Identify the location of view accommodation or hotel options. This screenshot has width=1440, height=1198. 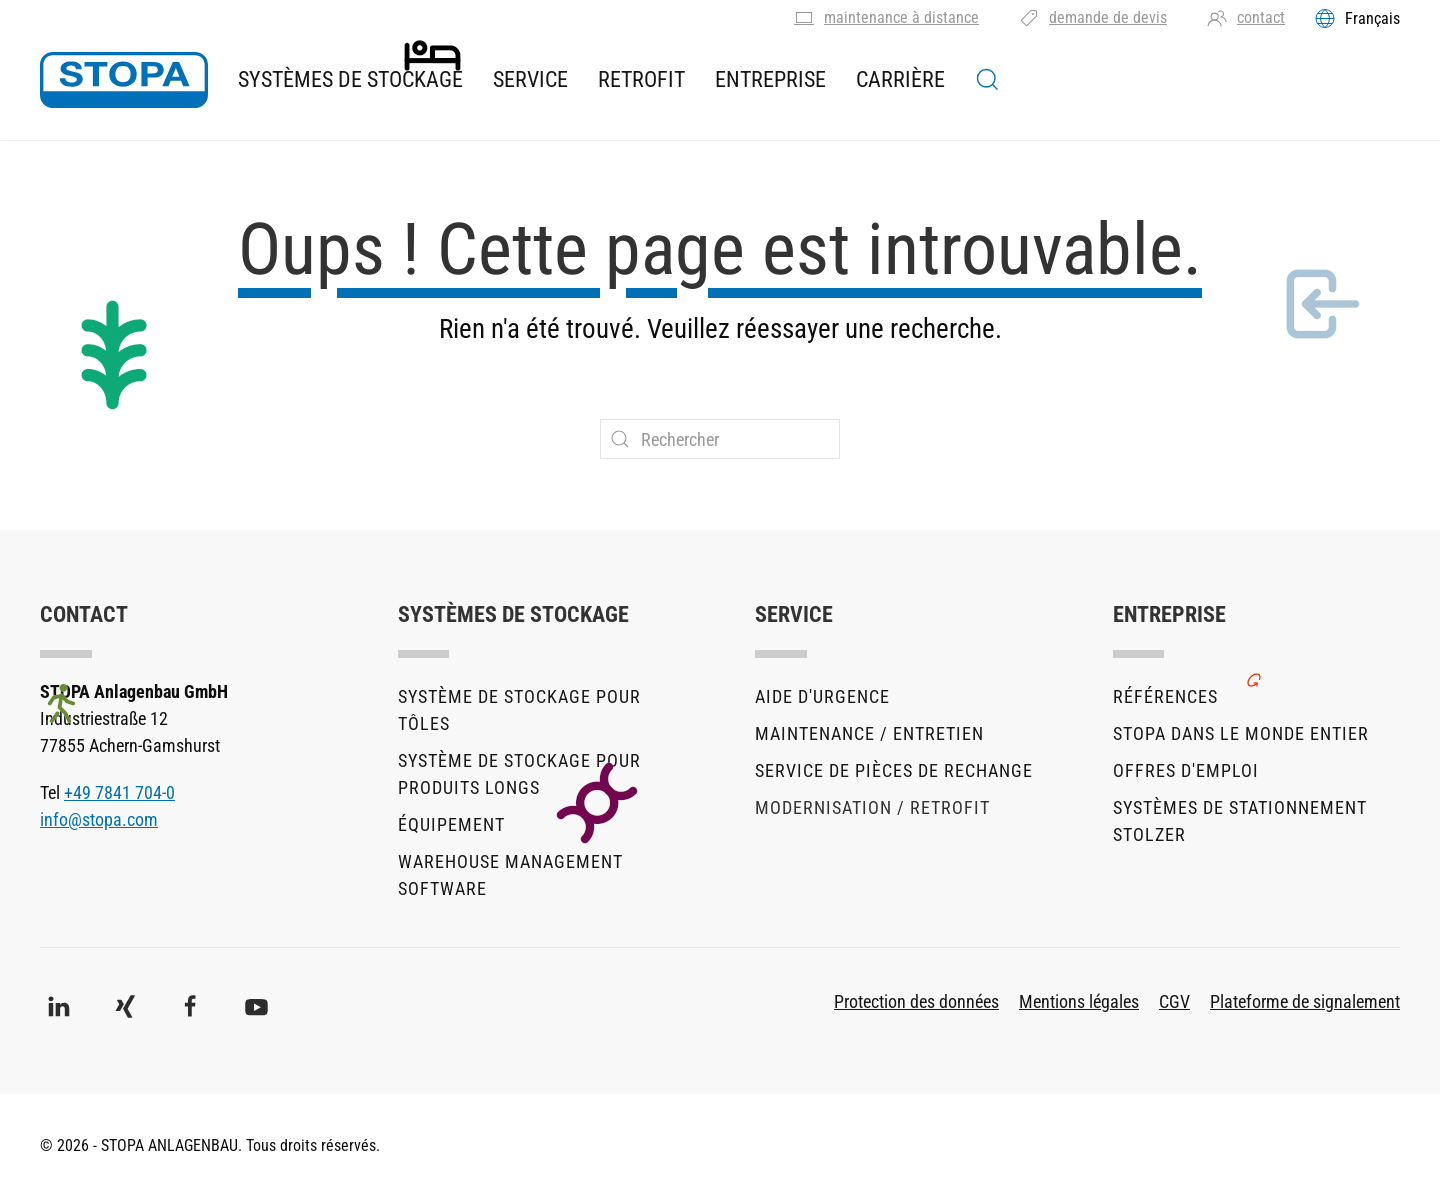
(432, 55).